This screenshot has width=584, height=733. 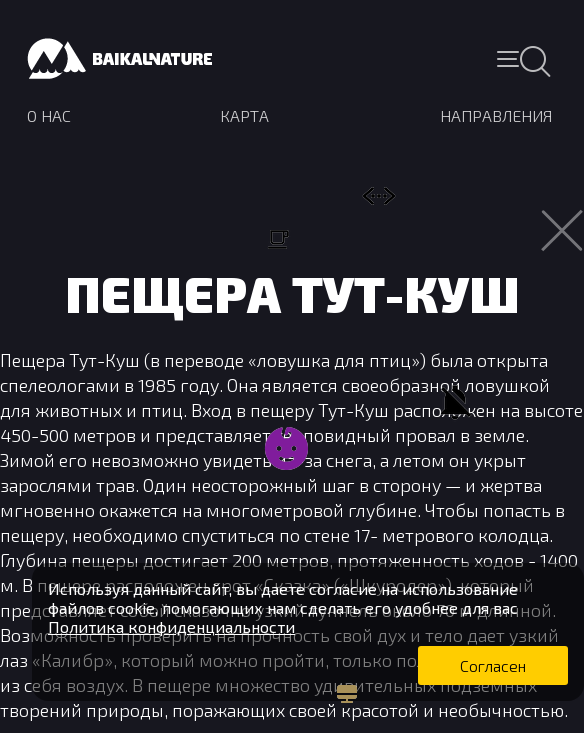 What do you see at coordinates (278, 239) in the screenshot?
I see `find nearby coffee shops or cafes` at bounding box center [278, 239].